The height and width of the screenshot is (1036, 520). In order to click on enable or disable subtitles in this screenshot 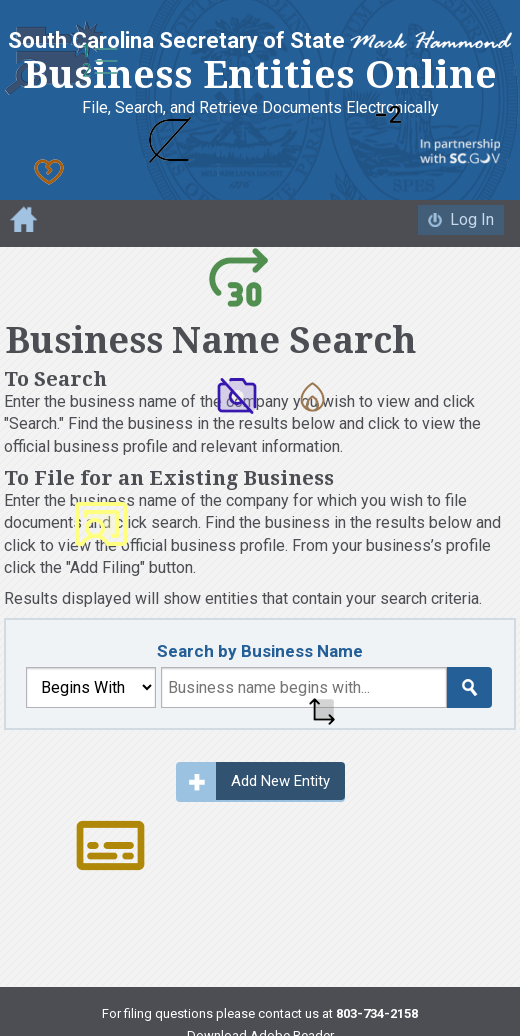, I will do `click(110, 845)`.